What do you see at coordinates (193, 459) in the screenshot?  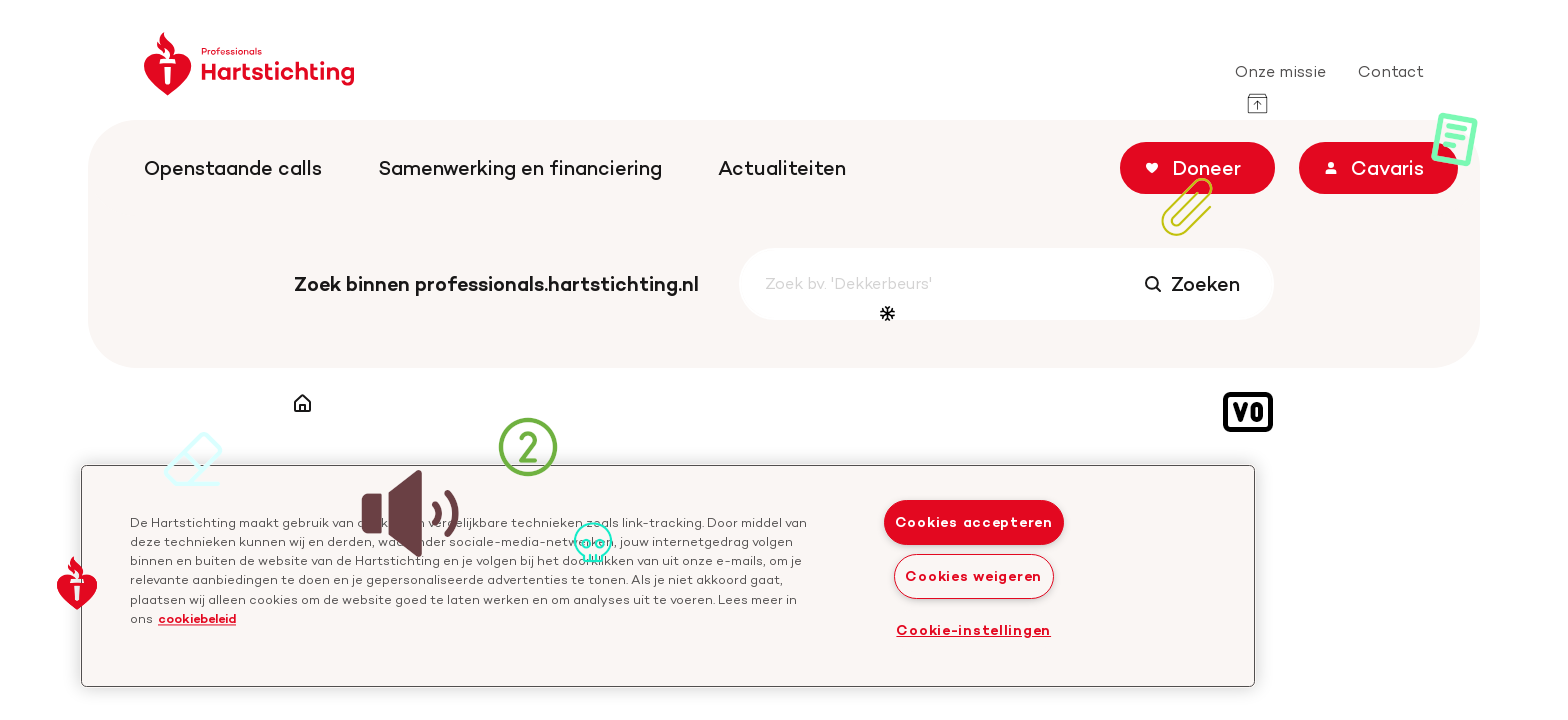 I see `erase or clear content` at bounding box center [193, 459].